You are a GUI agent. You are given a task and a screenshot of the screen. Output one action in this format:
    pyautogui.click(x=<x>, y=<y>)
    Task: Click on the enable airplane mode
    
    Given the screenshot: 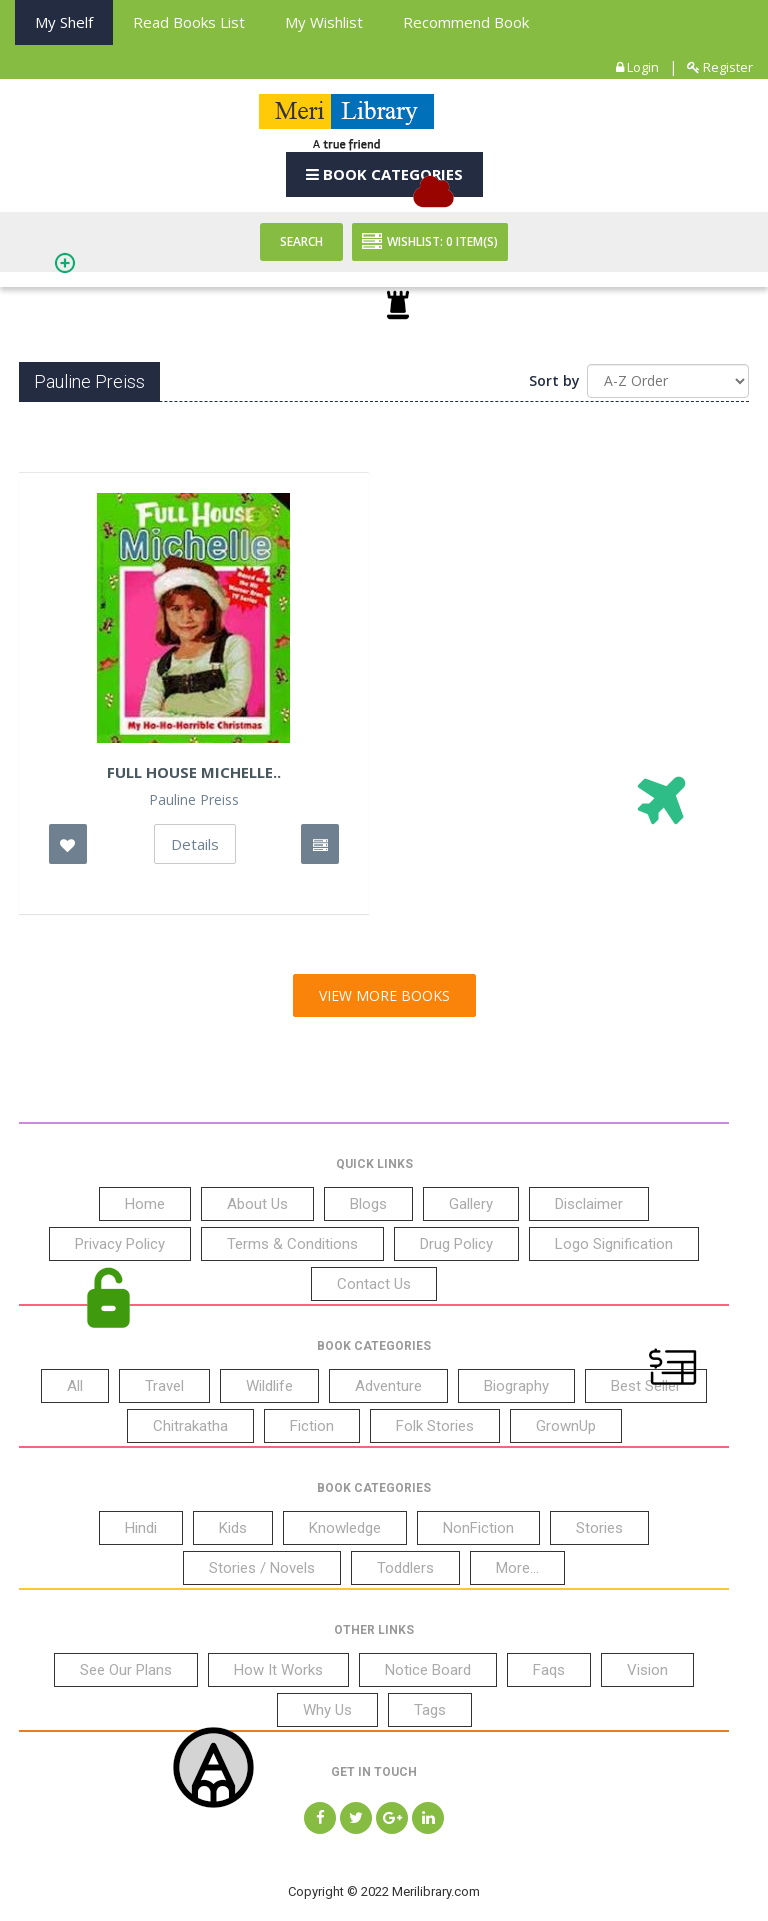 What is the action you would take?
    pyautogui.click(x=662, y=799)
    